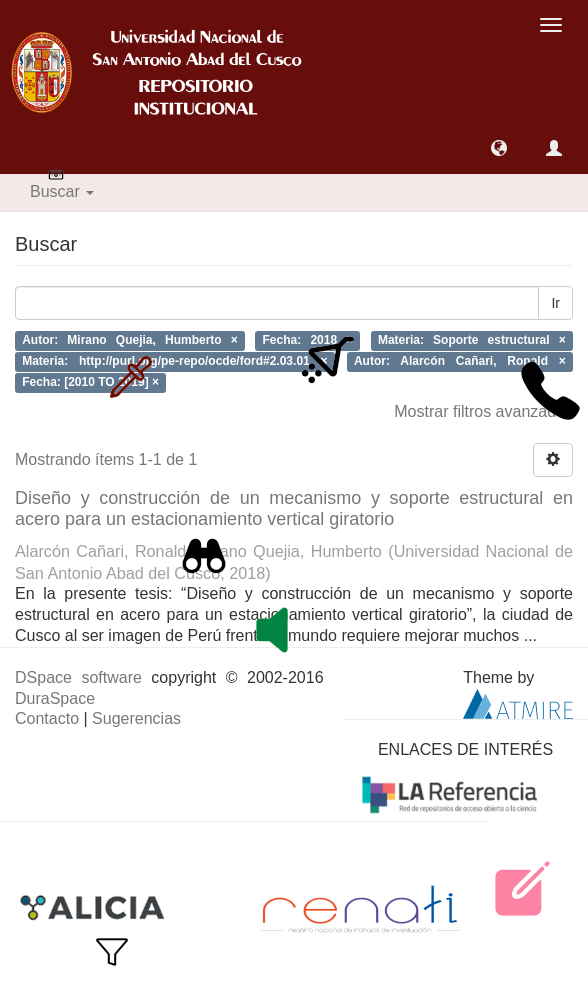  What do you see at coordinates (131, 377) in the screenshot?
I see `pick a color from the screen` at bounding box center [131, 377].